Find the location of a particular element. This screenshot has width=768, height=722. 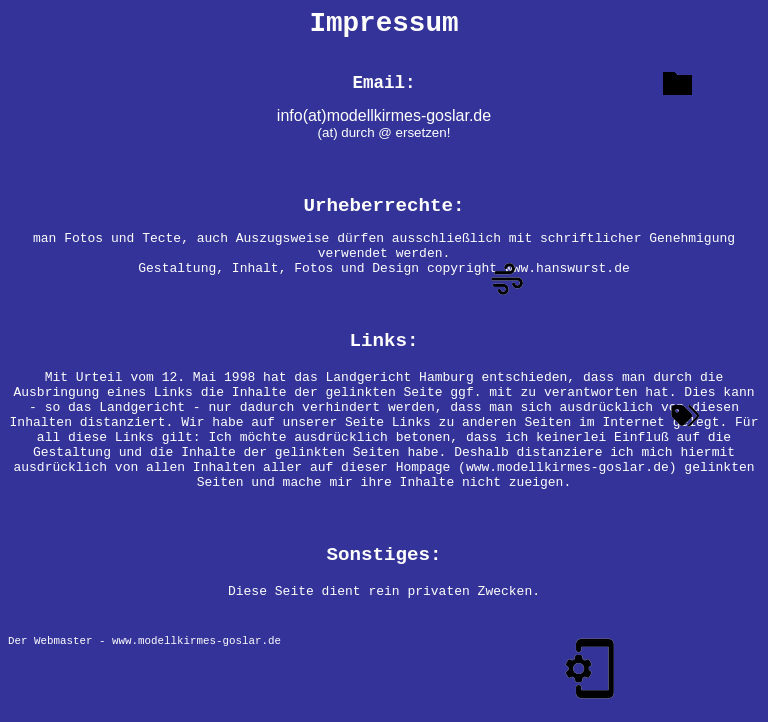

indicates current wind conditions is located at coordinates (507, 279).